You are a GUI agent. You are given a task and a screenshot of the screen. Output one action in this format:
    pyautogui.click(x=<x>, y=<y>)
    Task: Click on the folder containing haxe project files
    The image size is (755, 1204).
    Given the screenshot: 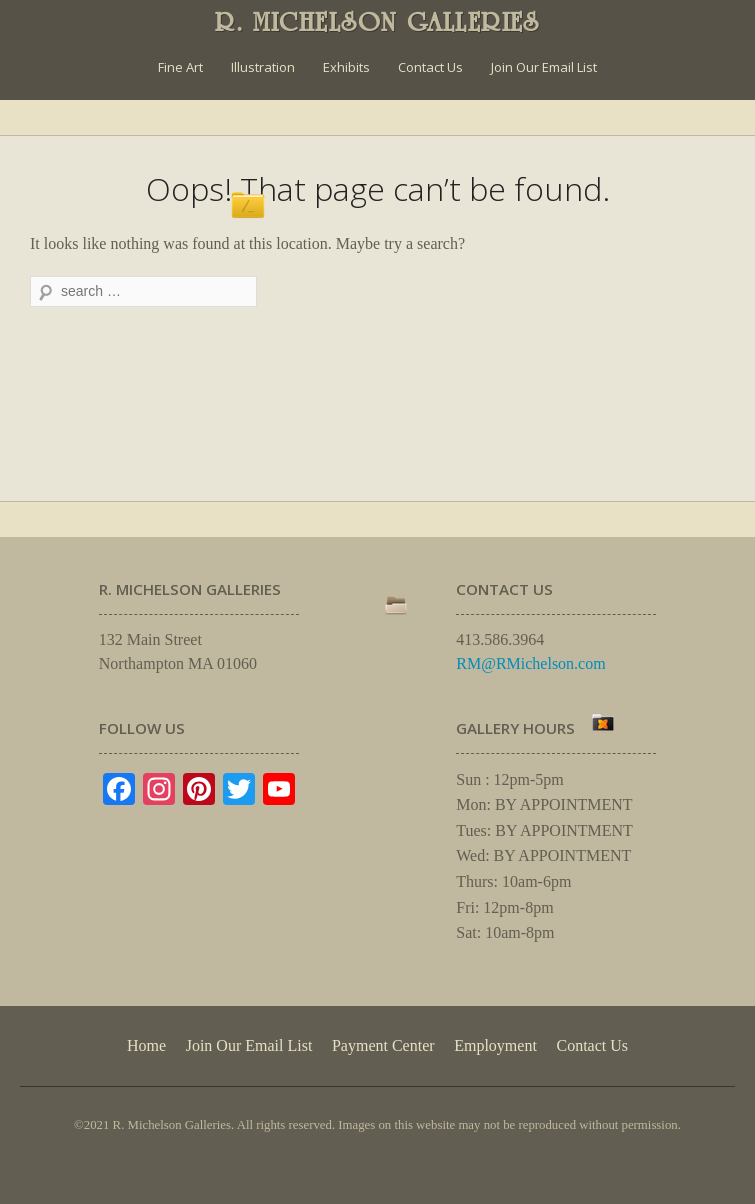 What is the action you would take?
    pyautogui.click(x=603, y=723)
    